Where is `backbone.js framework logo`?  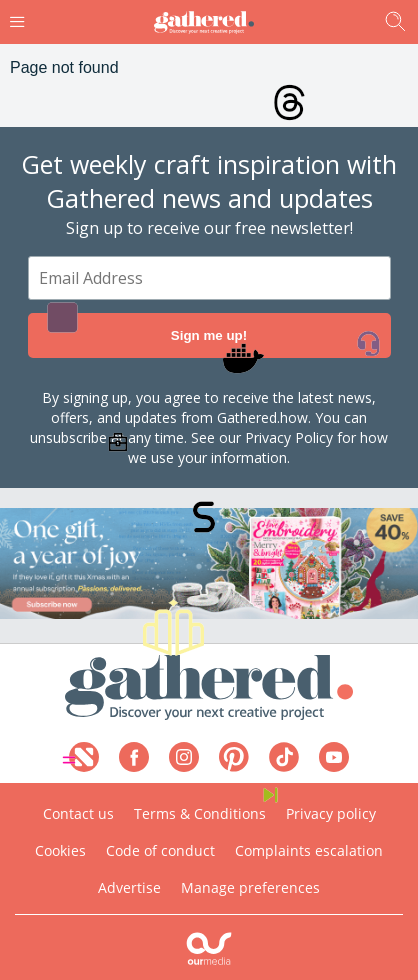 backbone.js framework logo is located at coordinates (173, 627).